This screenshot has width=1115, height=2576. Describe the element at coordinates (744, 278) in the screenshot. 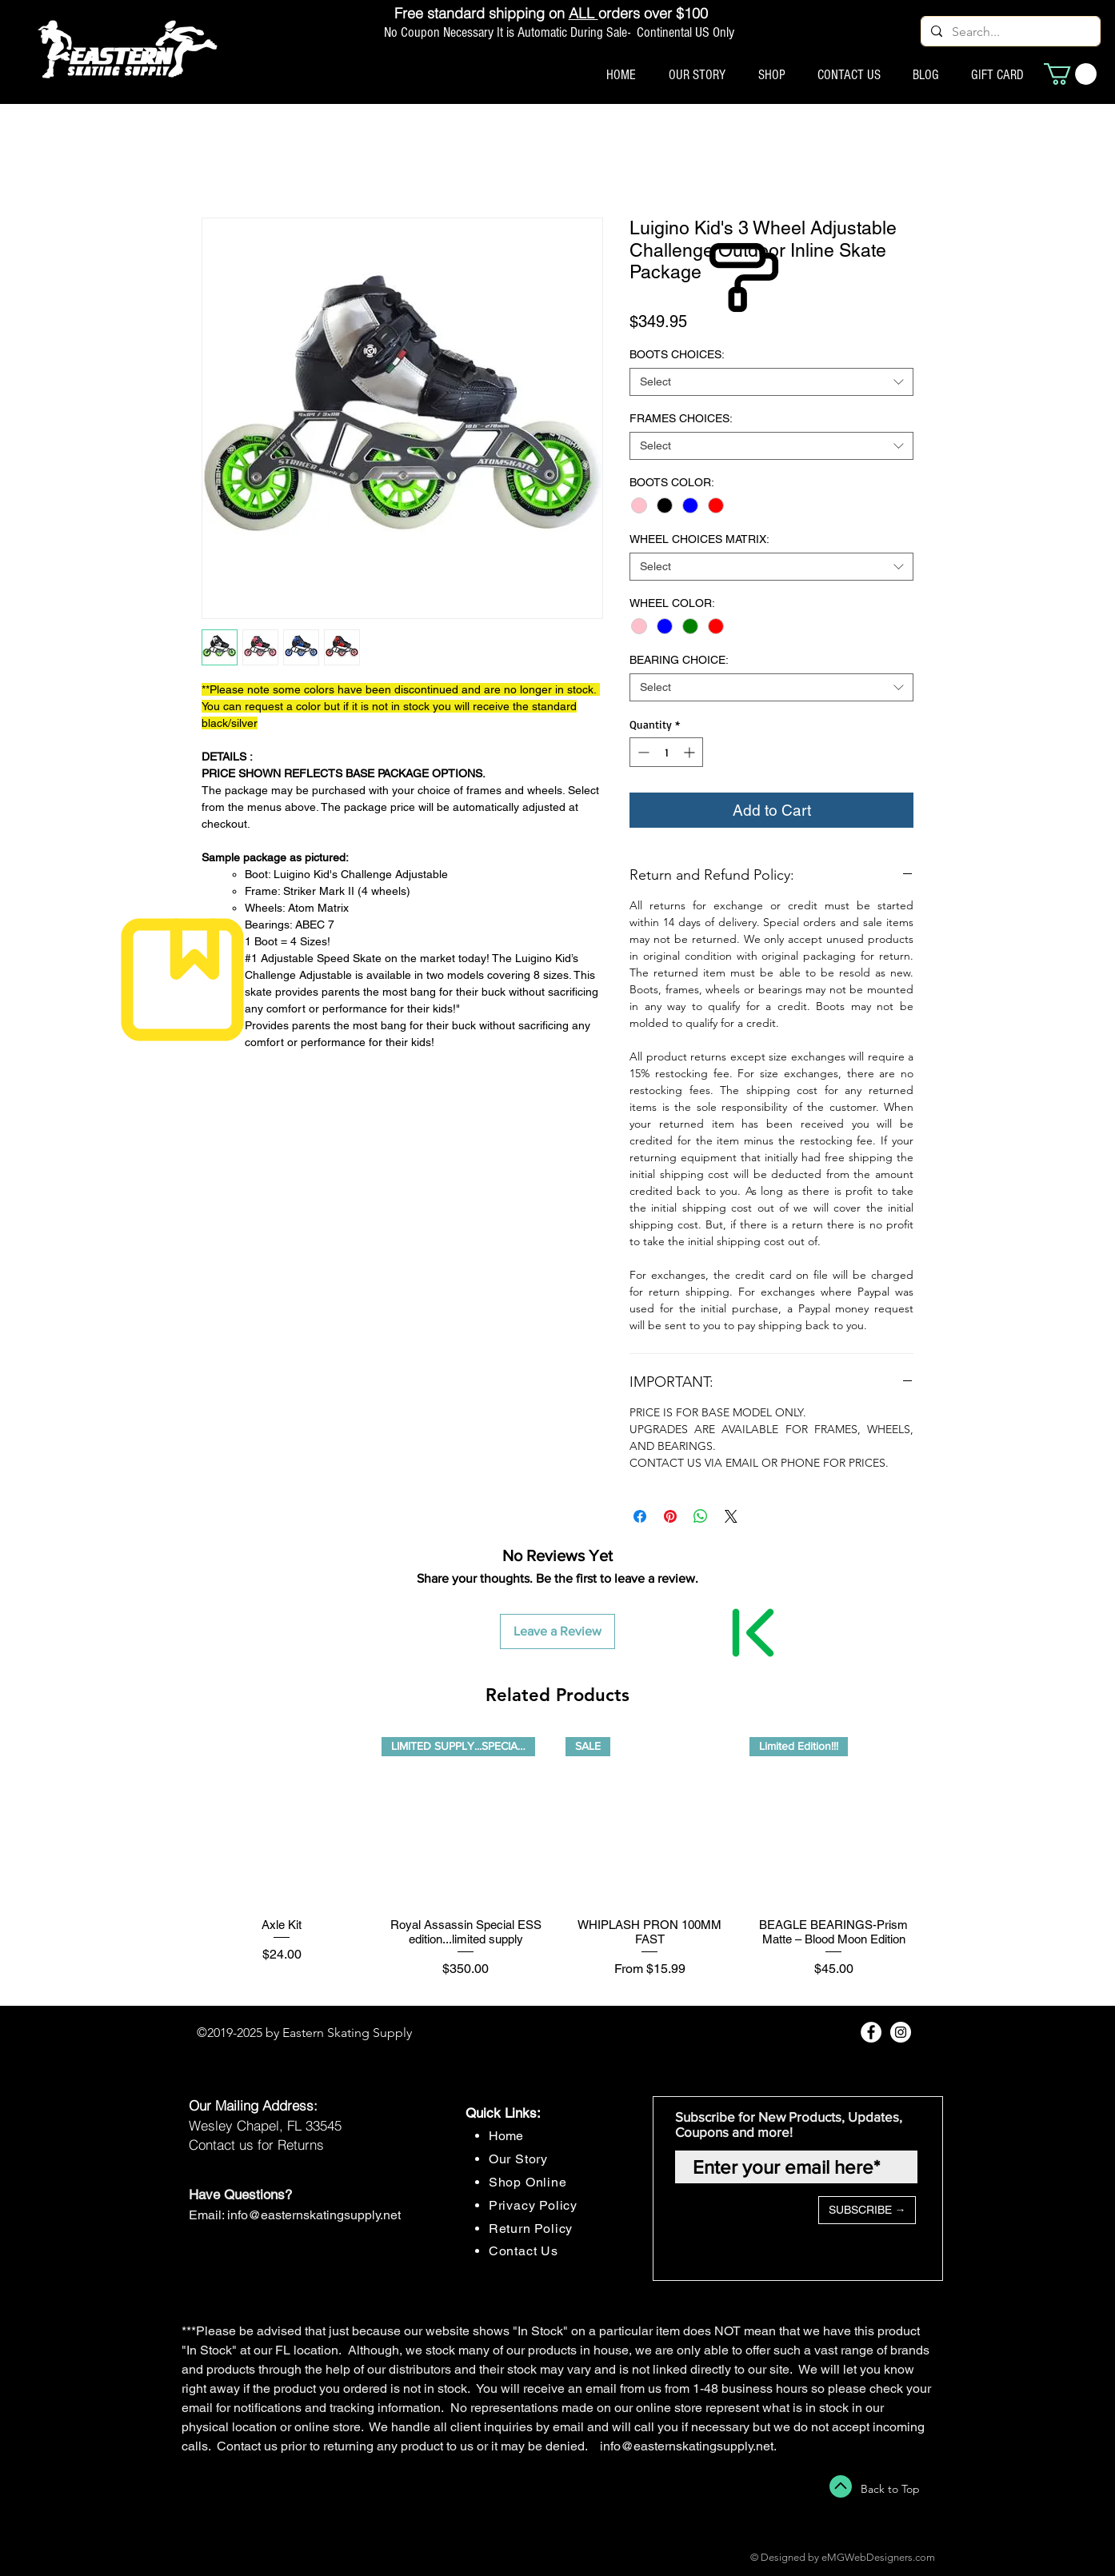

I see `customize theme or appearance settings` at that location.